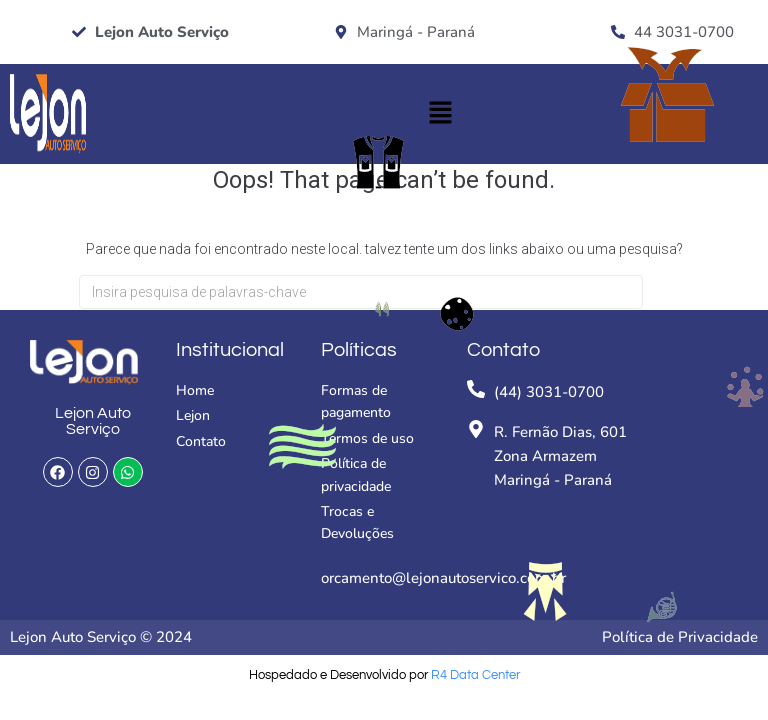  I want to click on accept or manage cookie preferences, so click(457, 314).